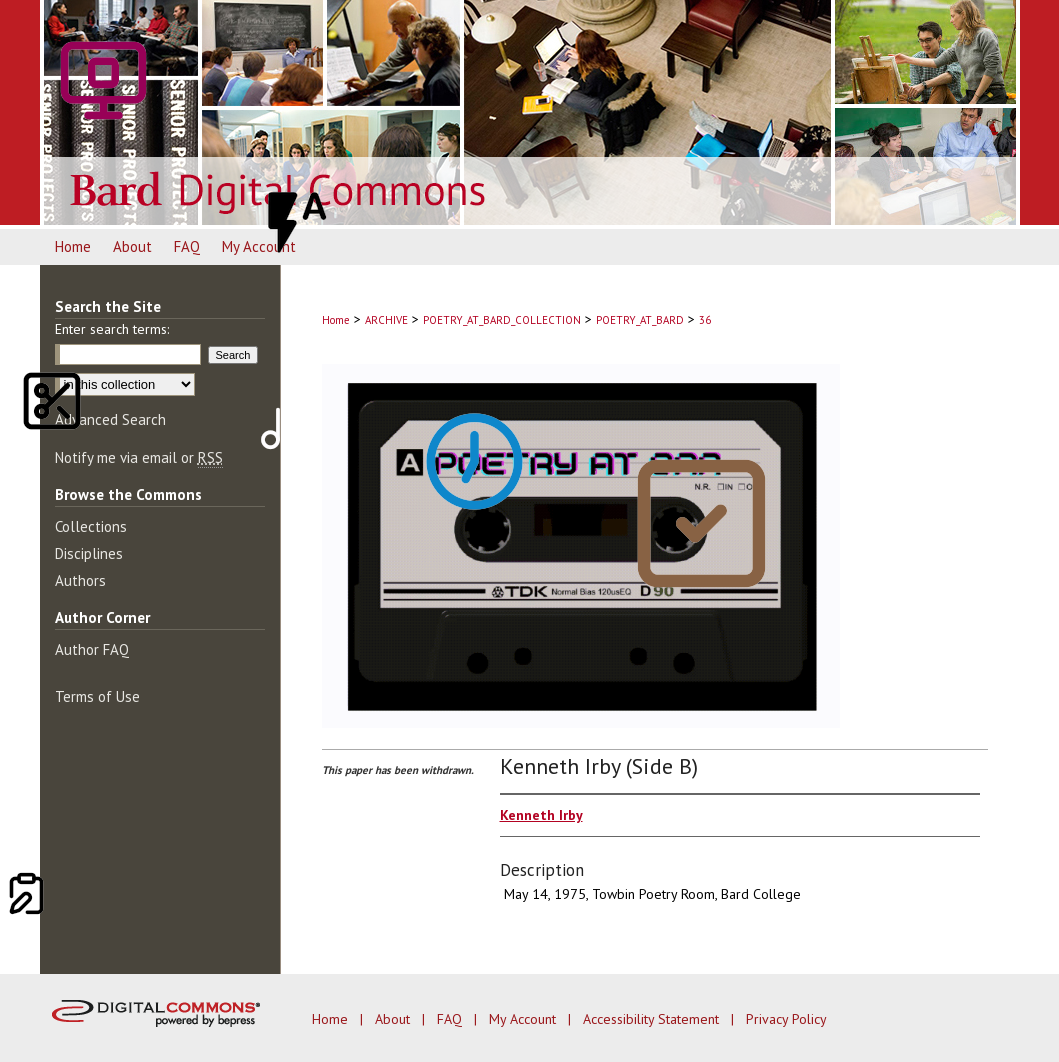  I want to click on view current time, so click(474, 461).